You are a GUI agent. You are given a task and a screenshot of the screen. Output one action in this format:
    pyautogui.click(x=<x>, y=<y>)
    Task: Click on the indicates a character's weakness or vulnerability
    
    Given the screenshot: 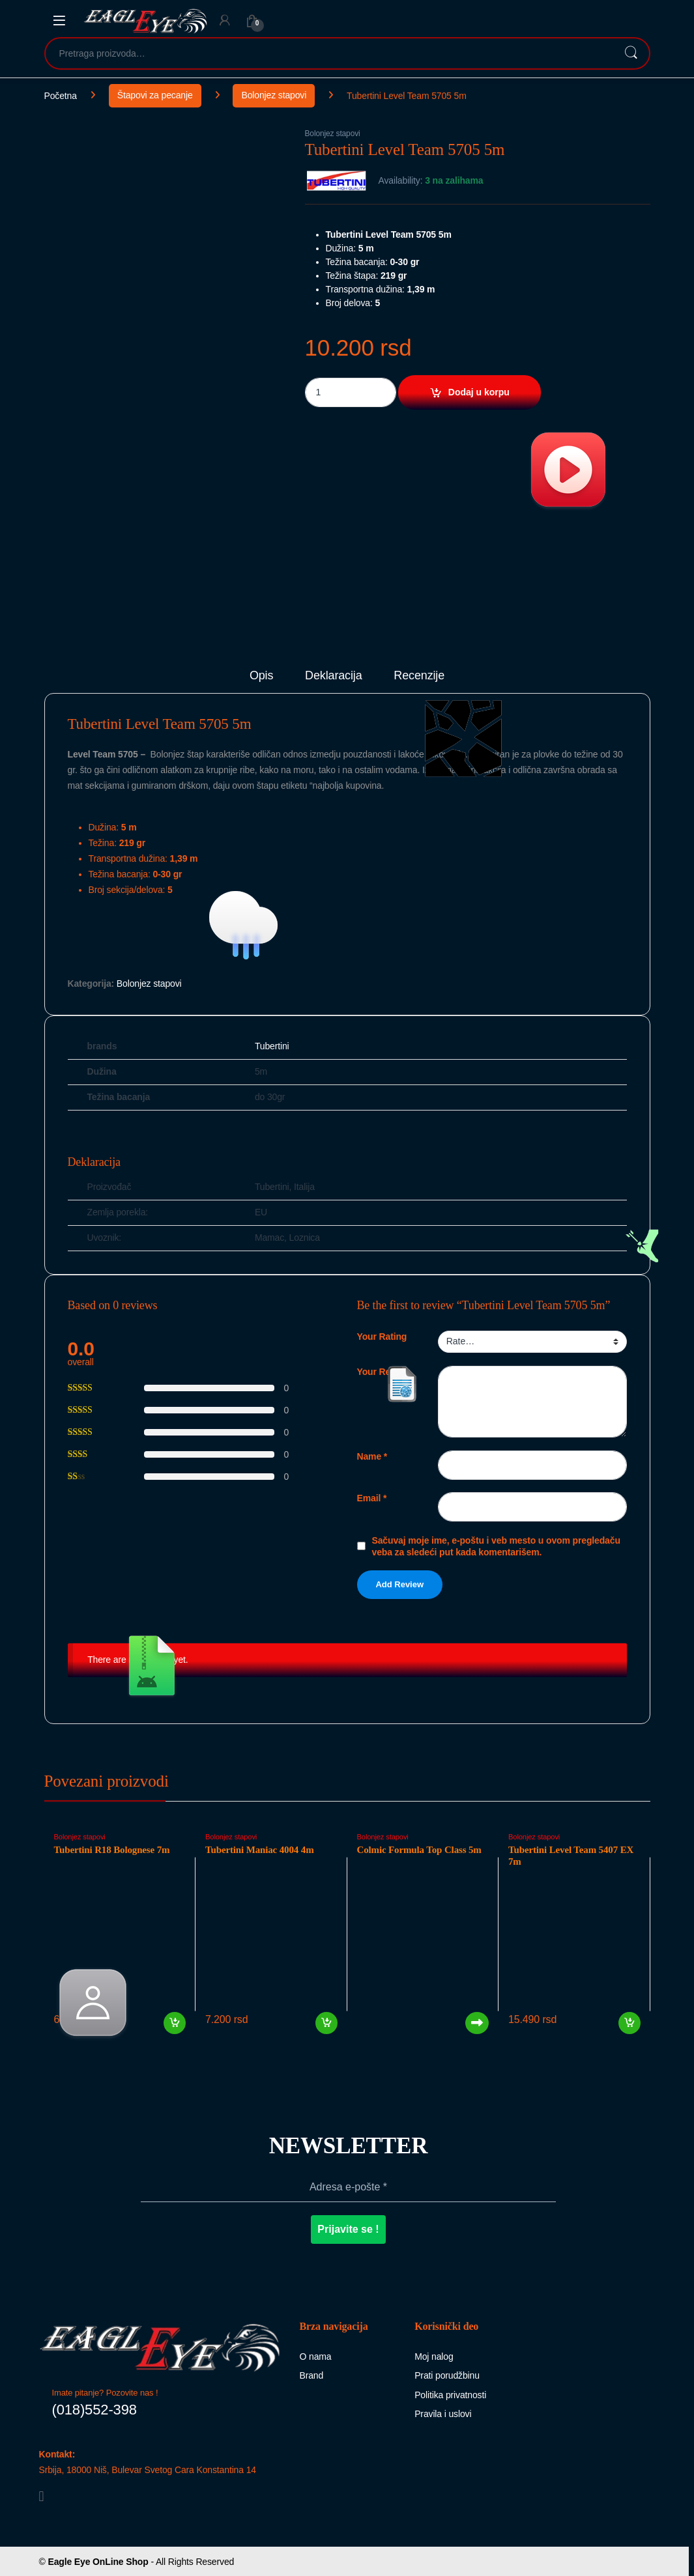 What is the action you would take?
    pyautogui.click(x=642, y=1246)
    